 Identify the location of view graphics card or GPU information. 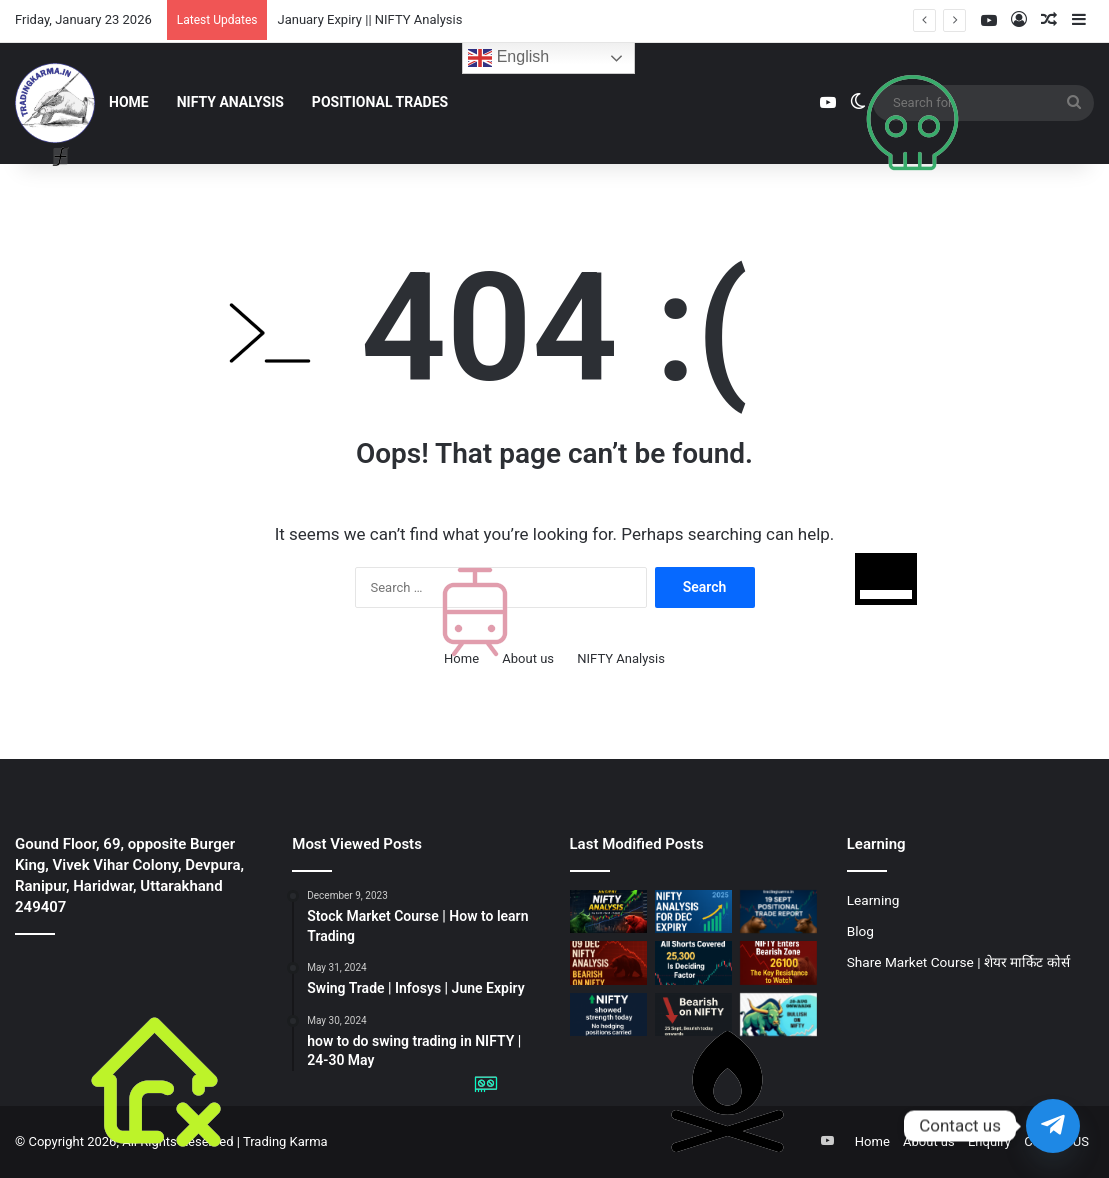
(486, 1084).